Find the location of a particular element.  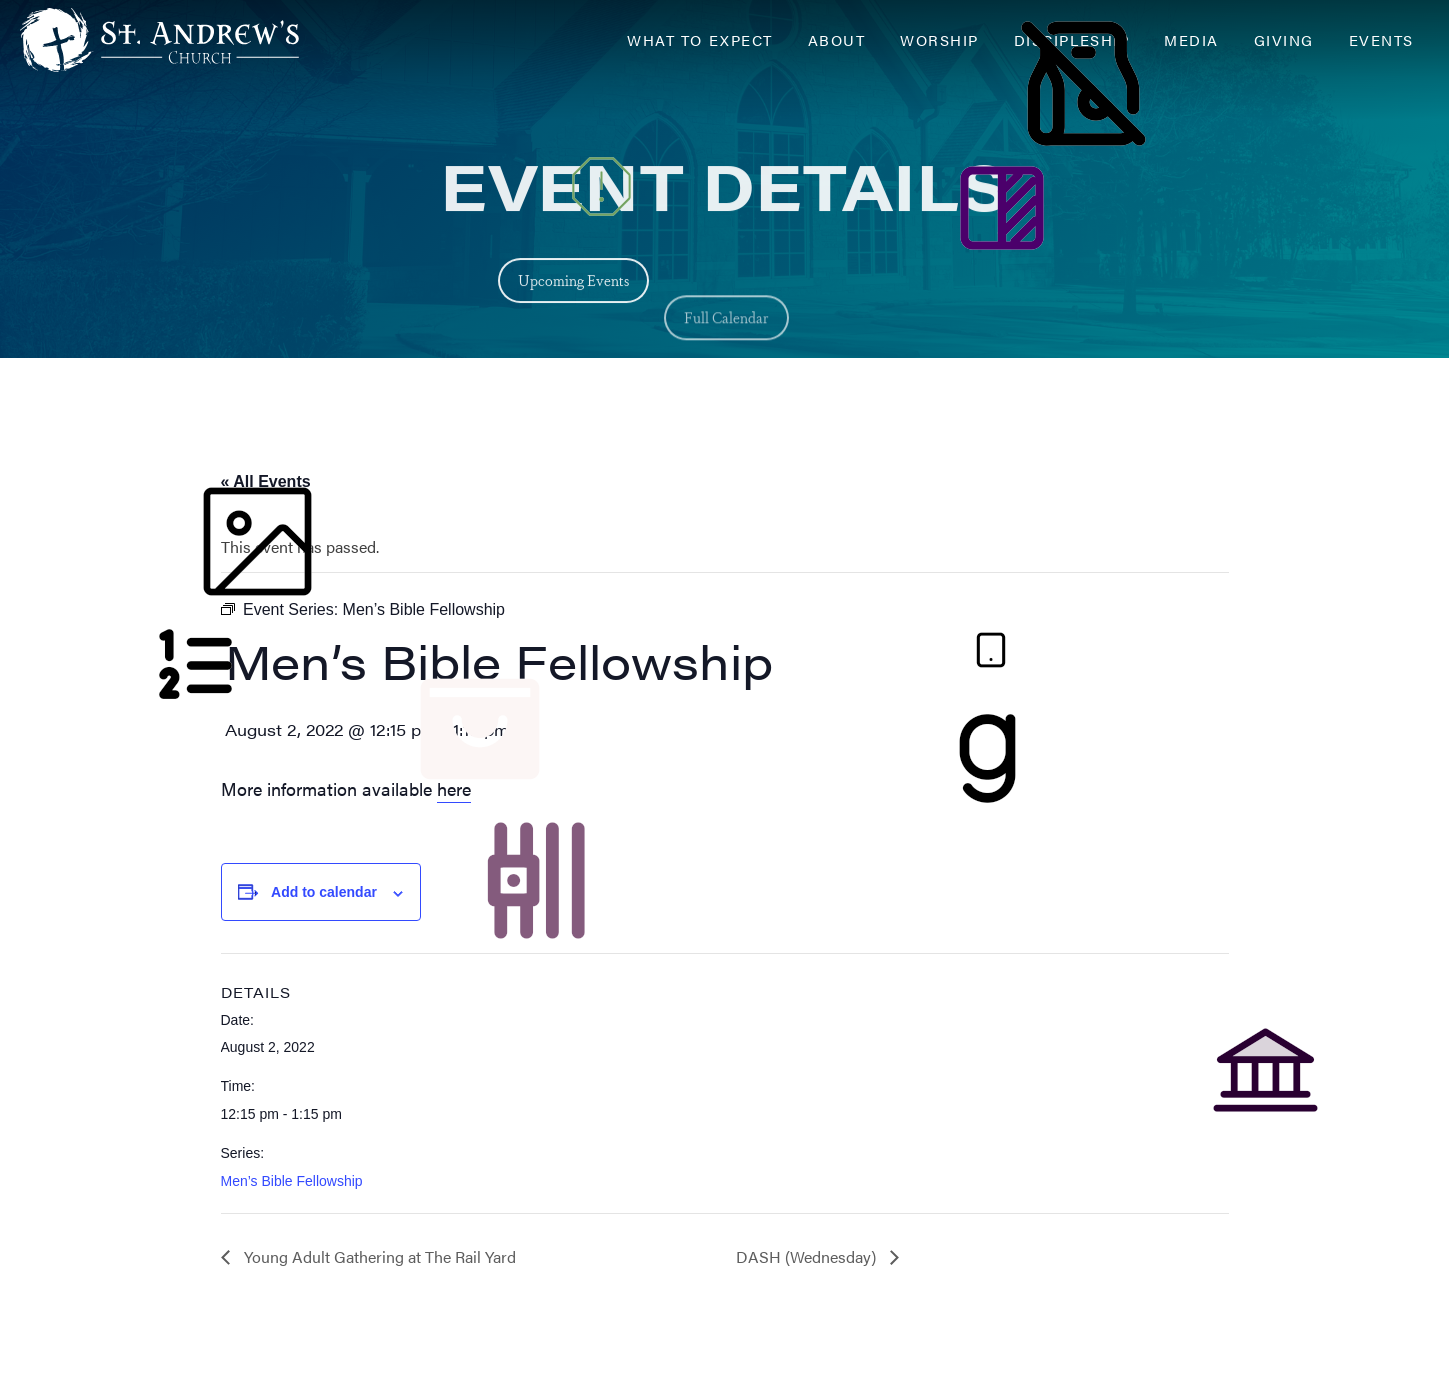

indicates a prison or correctional facility location is located at coordinates (539, 880).